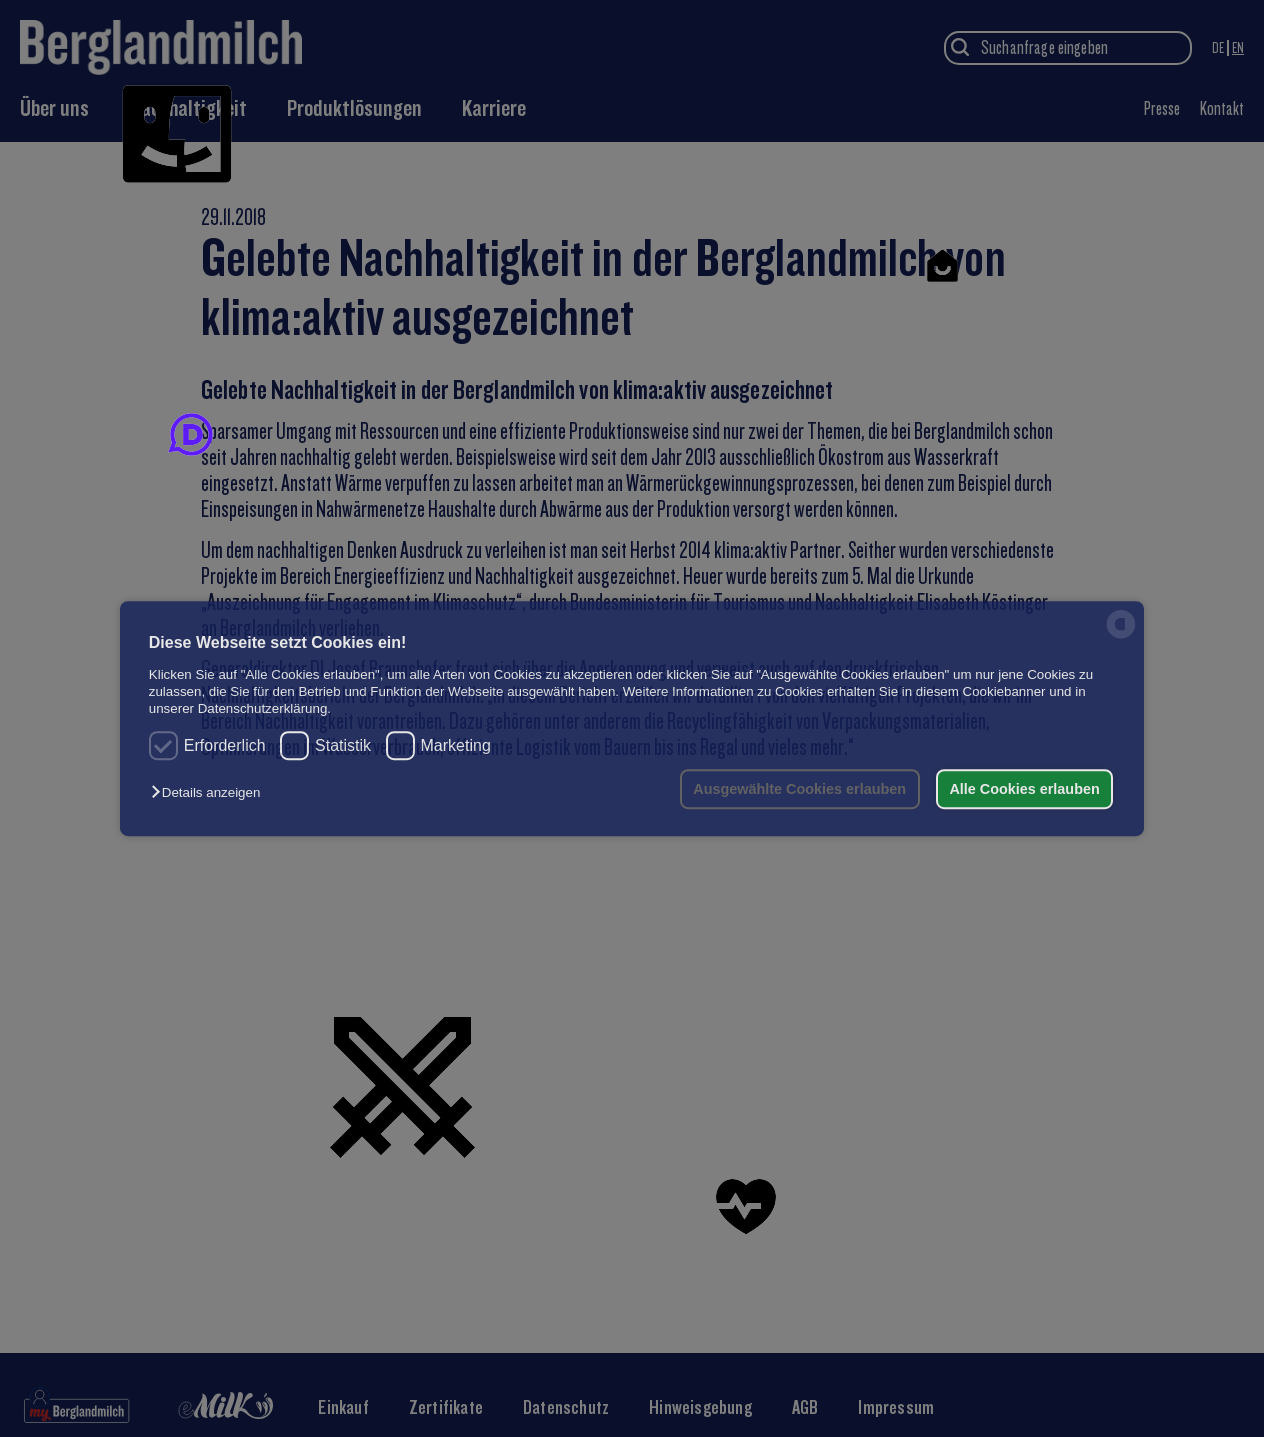 The image size is (1264, 1437). Describe the element at coordinates (942, 266) in the screenshot. I see `return to home screen` at that location.